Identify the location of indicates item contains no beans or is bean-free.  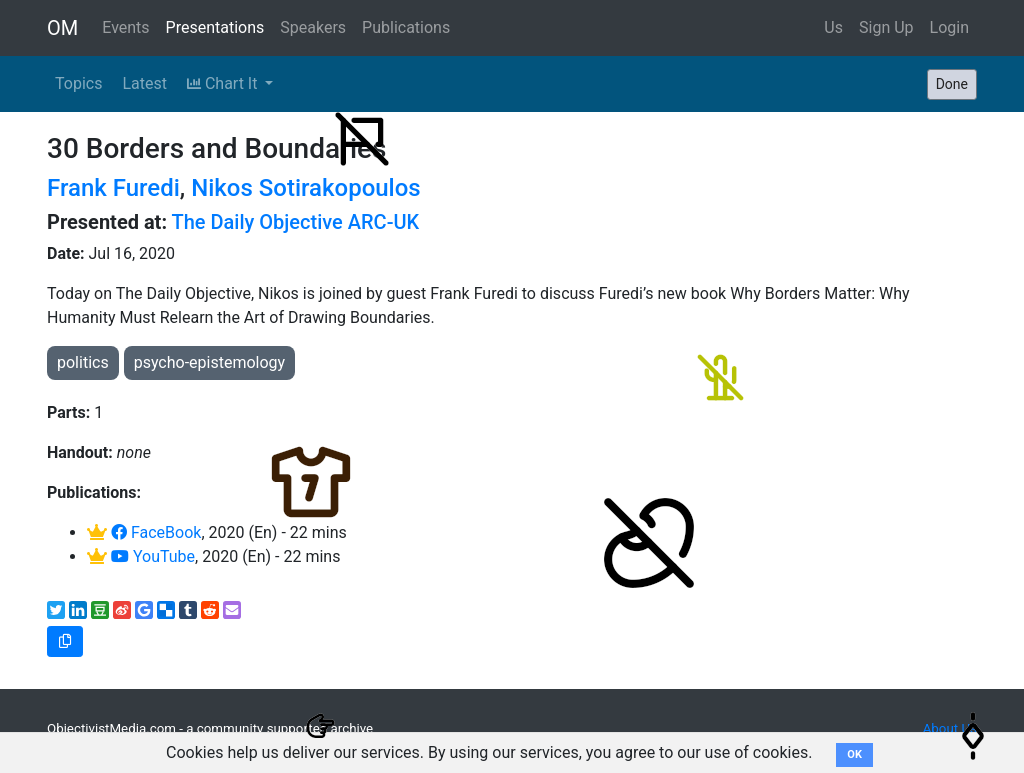
(649, 543).